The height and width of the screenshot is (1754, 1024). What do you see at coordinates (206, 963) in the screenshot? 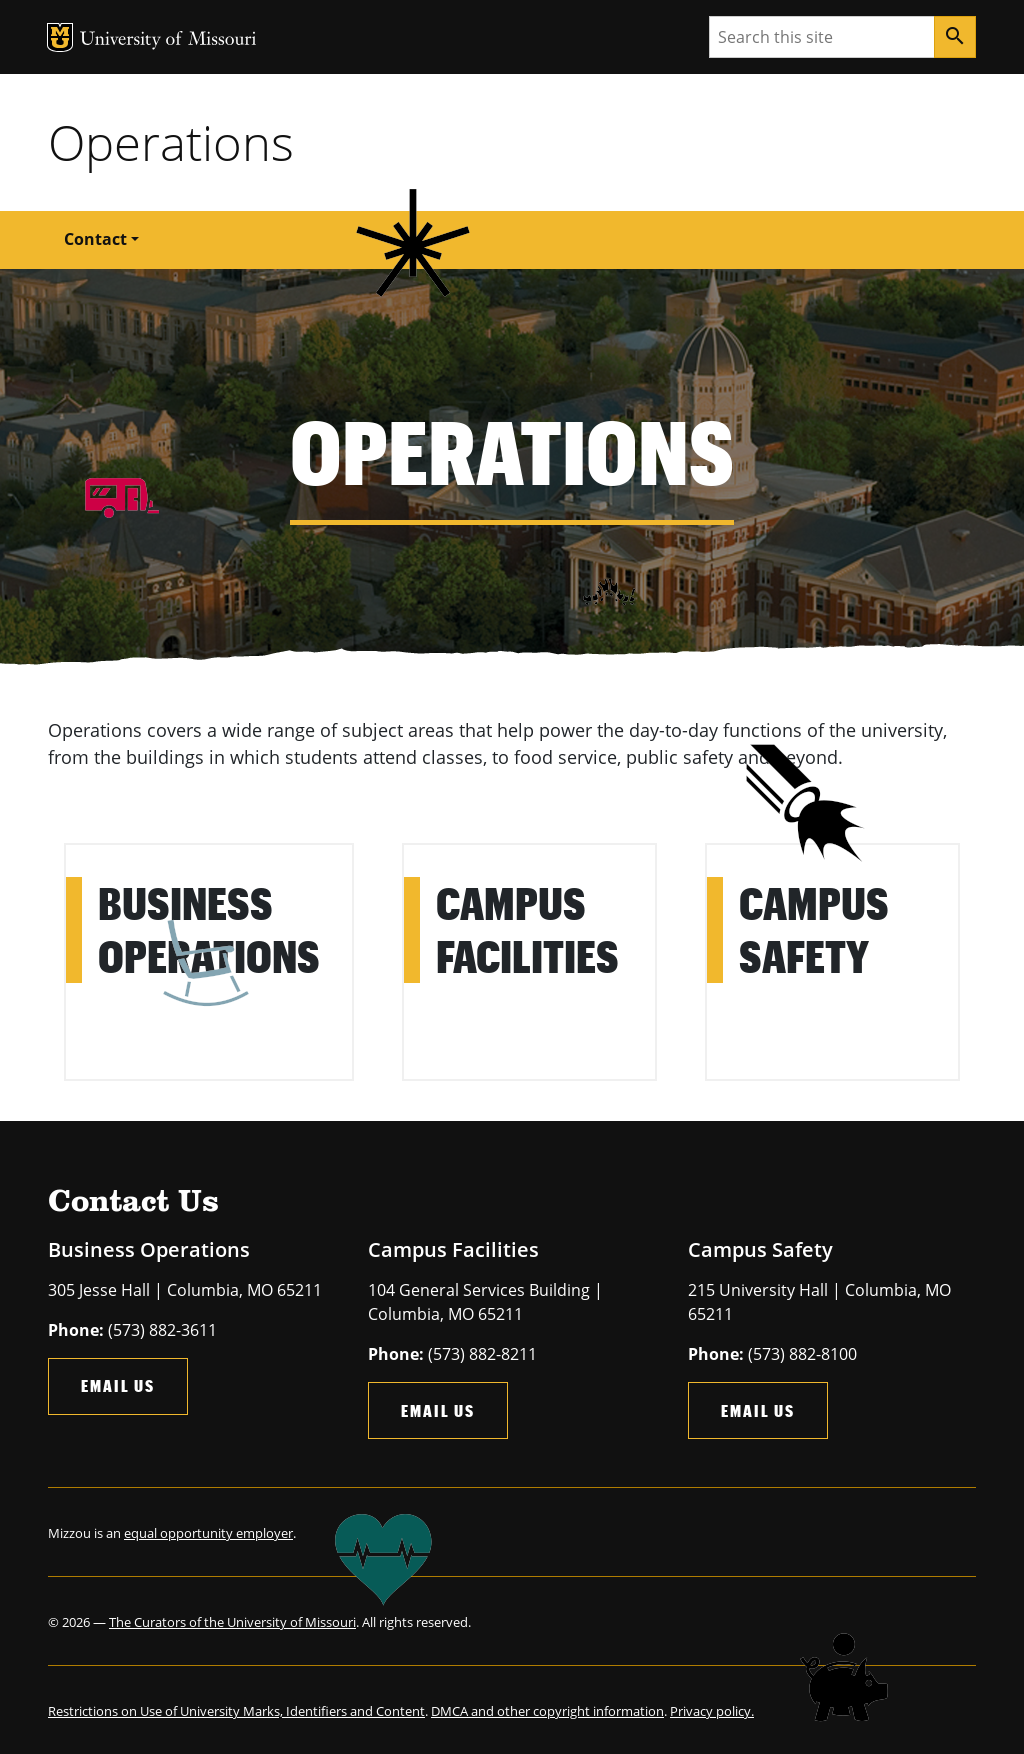
I see `browse furniture or home decor items` at bounding box center [206, 963].